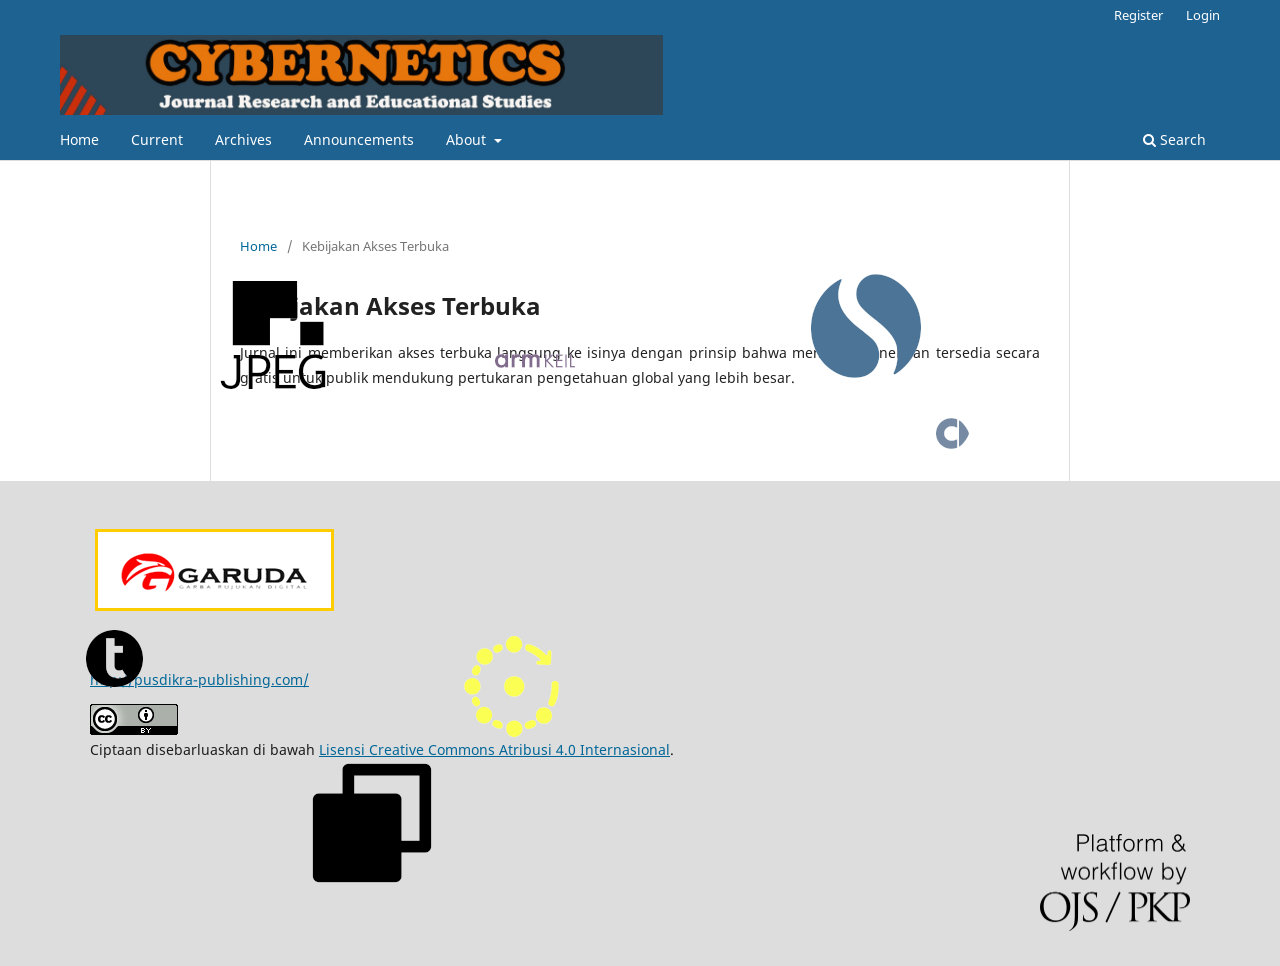 The height and width of the screenshot is (966, 1280). I want to click on select multiple items, so click(372, 823).